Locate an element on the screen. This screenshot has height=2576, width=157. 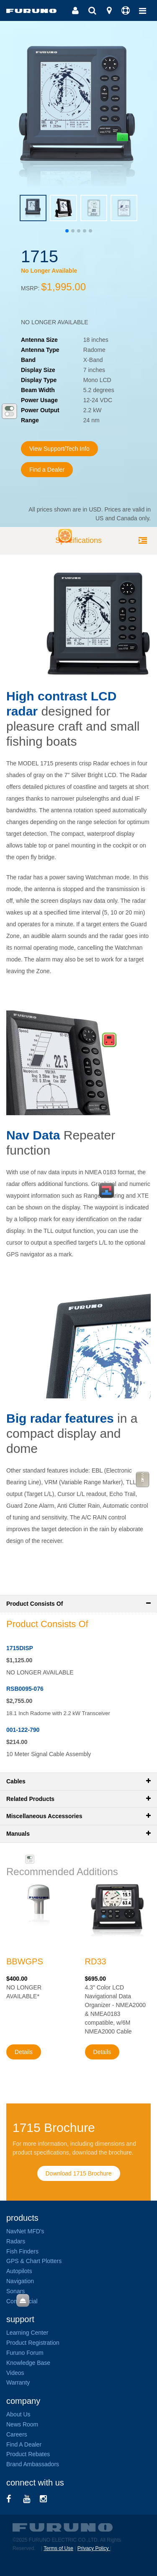
open file roller archive manager is located at coordinates (142, 1479).